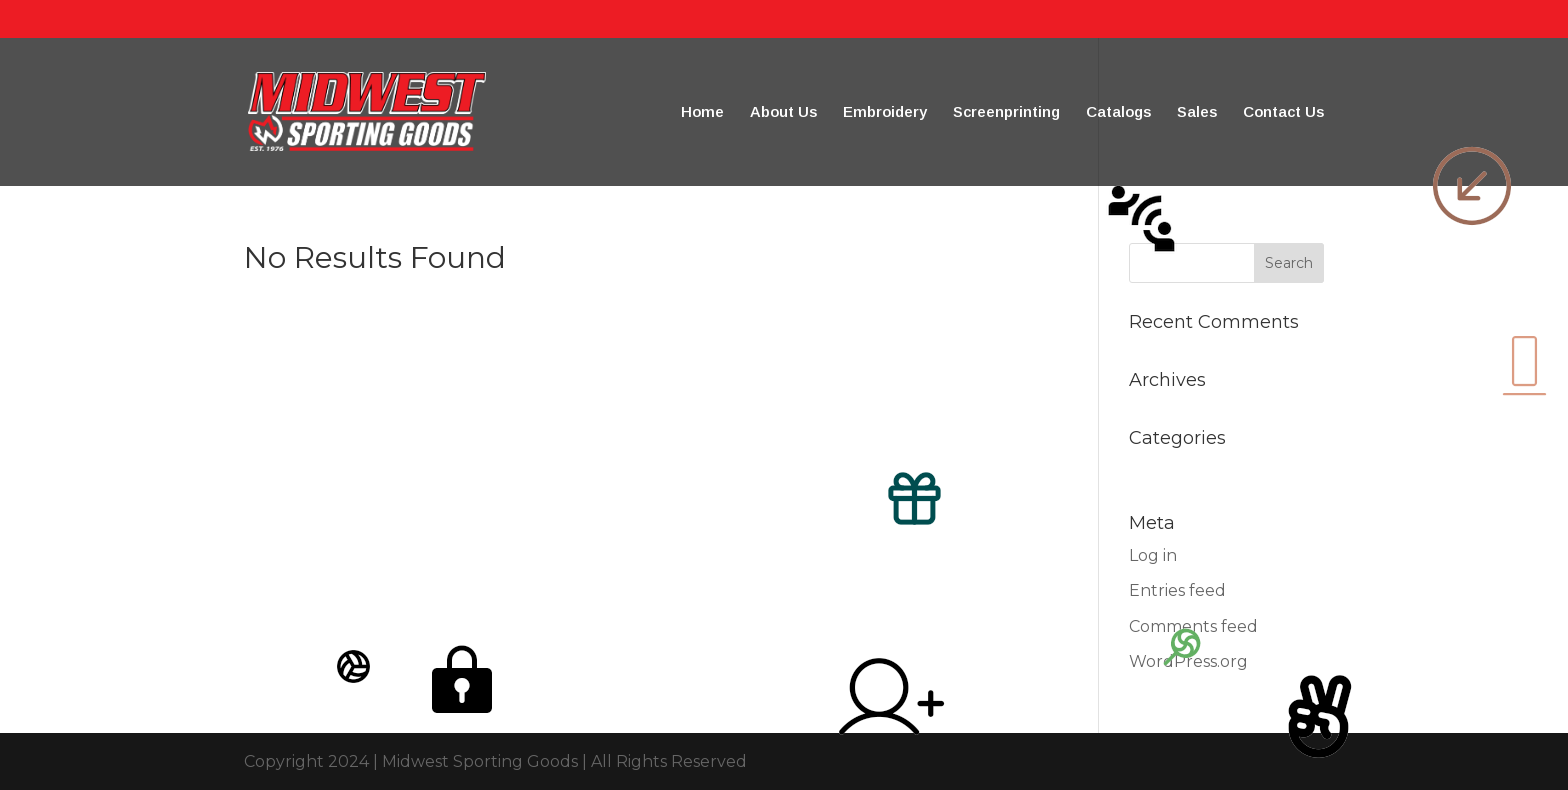 The image size is (1568, 790). What do you see at coordinates (1318, 716) in the screenshot?
I see `send a peace sign reaction` at bounding box center [1318, 716].